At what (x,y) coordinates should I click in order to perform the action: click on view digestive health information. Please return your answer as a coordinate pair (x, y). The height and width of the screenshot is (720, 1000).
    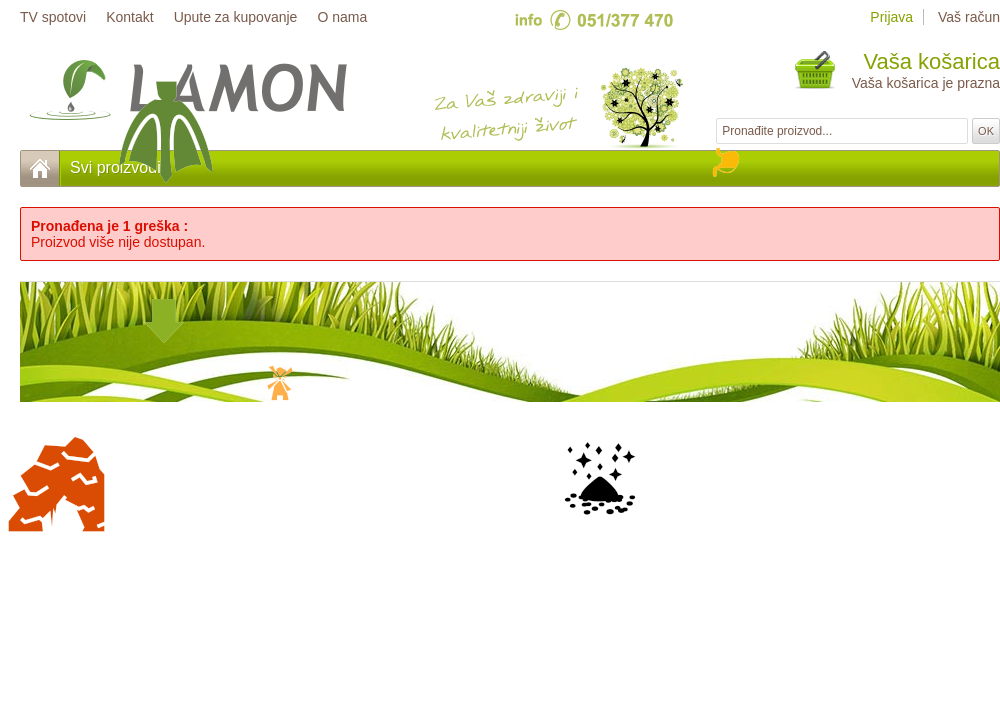
    Looking at the image, I should click on (726, 162).